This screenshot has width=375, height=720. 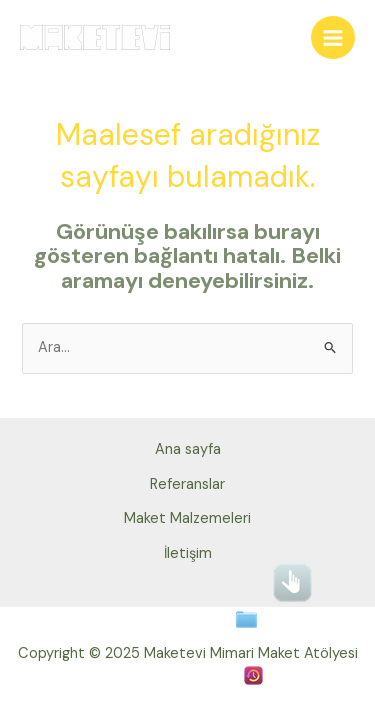 I want to click on open pika backup to manage system backups, so click(x=253, y=675).